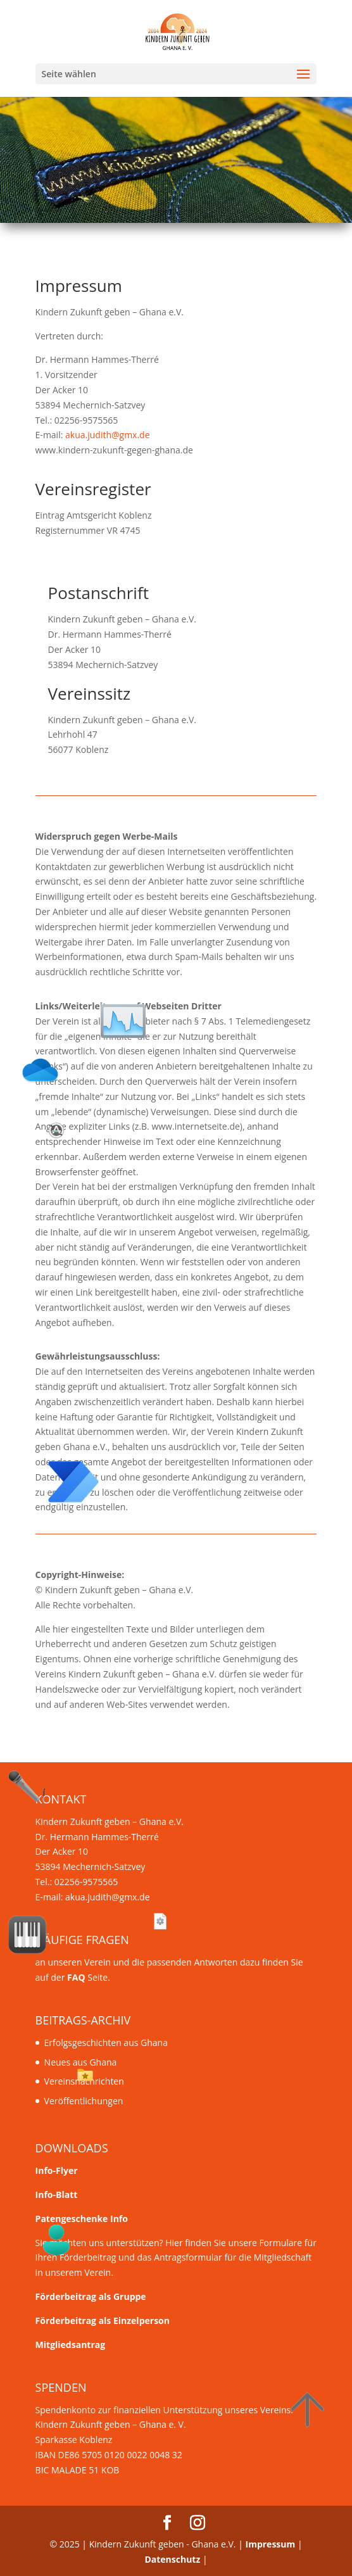 The width and height of the screenshot is (352, 2576). I want to click on upload file or content, so click(307, 2409).